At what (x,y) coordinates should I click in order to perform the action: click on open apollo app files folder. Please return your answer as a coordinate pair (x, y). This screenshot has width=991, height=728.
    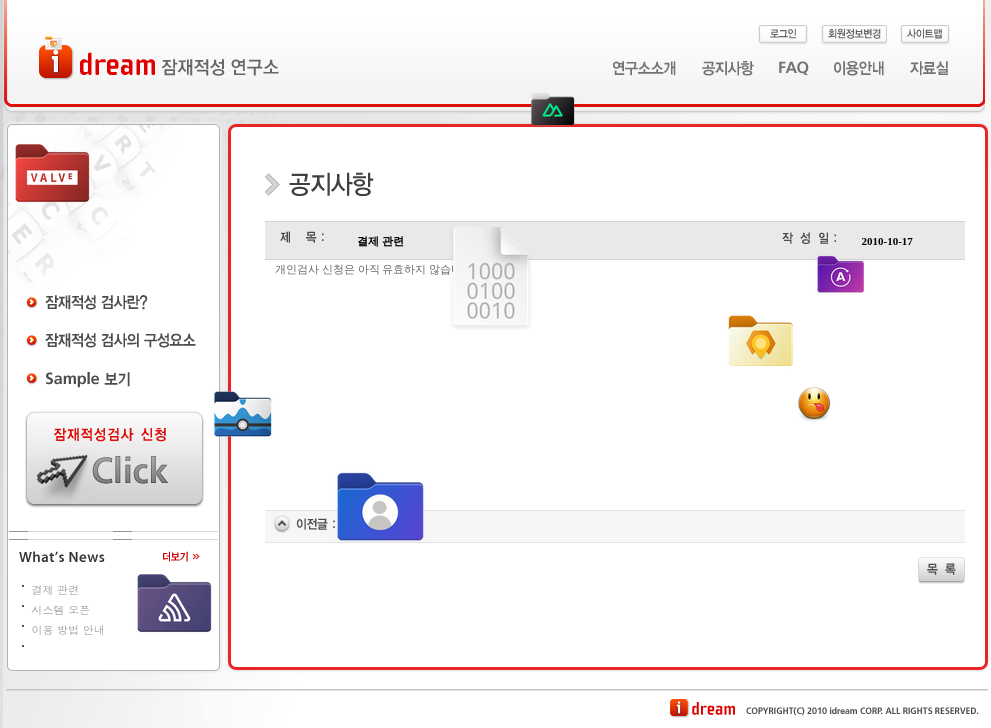
    Looking at the image, I should click on (840, 275).